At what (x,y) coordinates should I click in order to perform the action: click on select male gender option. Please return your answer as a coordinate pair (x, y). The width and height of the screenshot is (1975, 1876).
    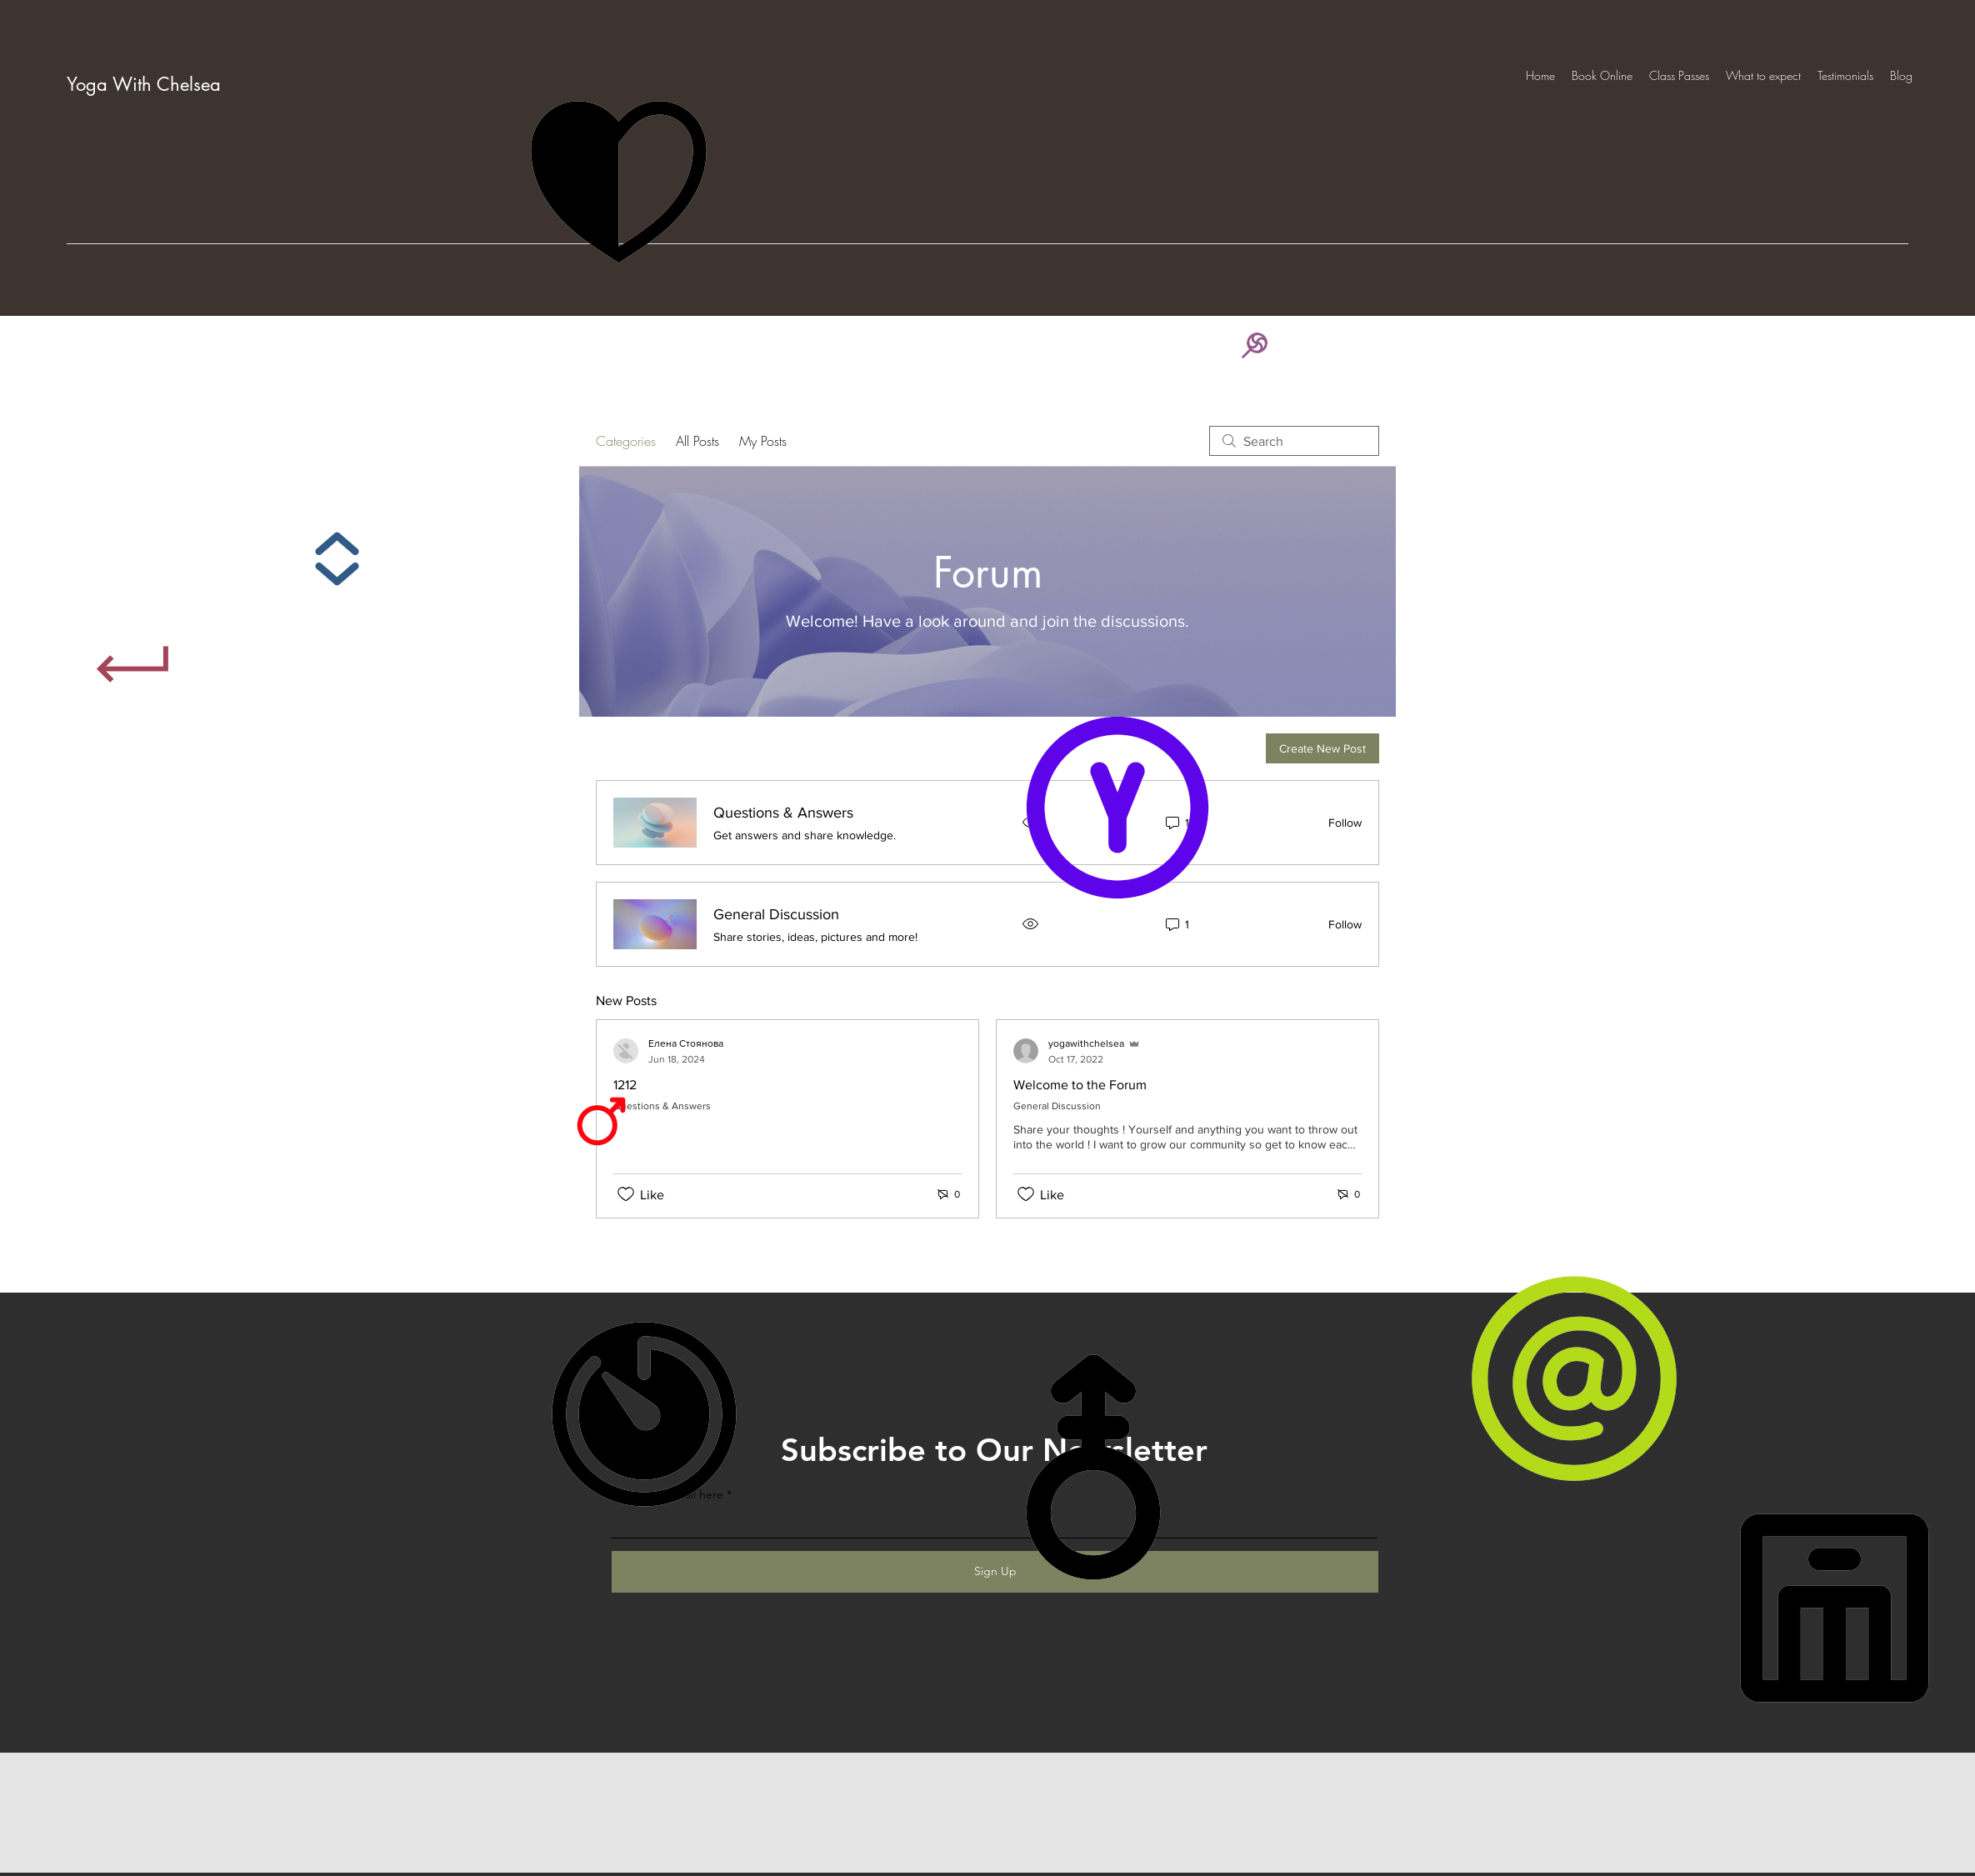
    Looking at the image, I should click on (601, 1121).